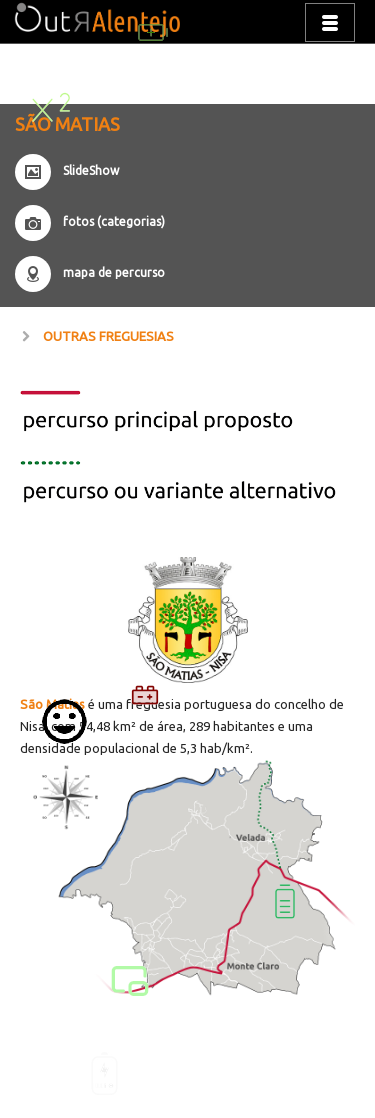 This screenshot has width=375, height=1118. What do you see at coordinates (64, 721) in the screenshot?
I see `insert an emoji or emoticon` at bounding box center [64, 721].